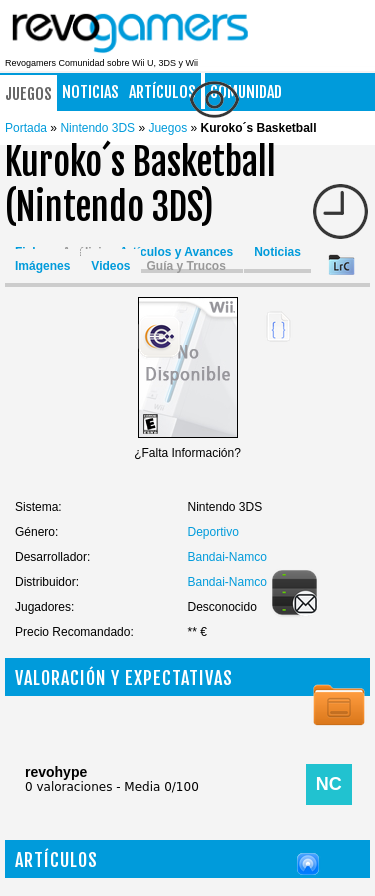 The width and height of the screenshot is (375, 896). I want to click on access date and time settings, so click(340, 211).